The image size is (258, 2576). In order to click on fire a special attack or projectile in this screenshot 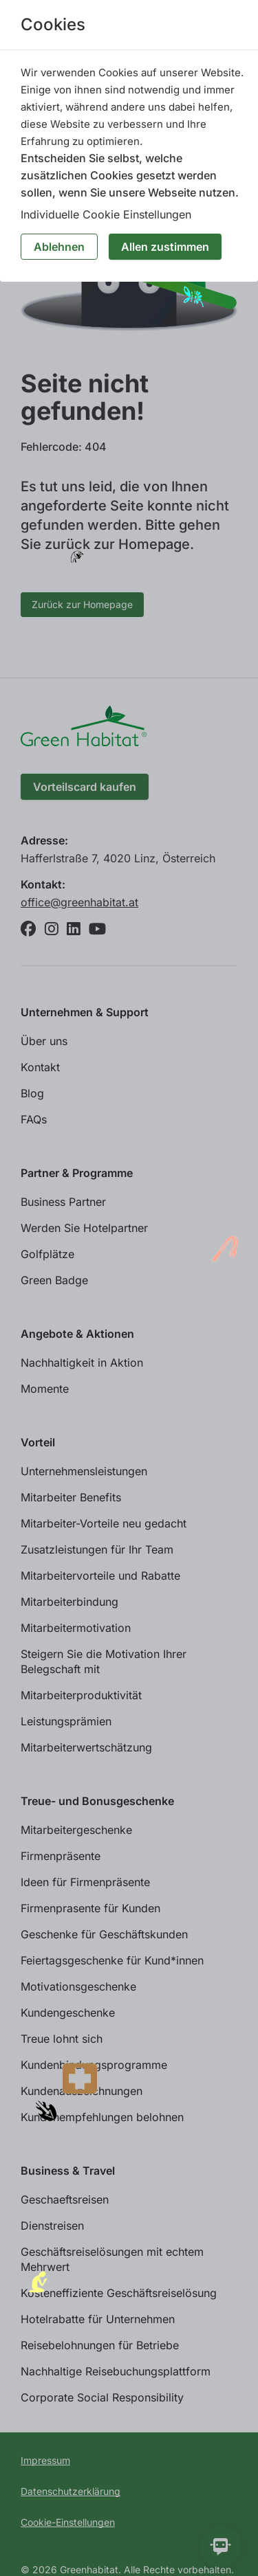, I will do `click(46, 2111)`.